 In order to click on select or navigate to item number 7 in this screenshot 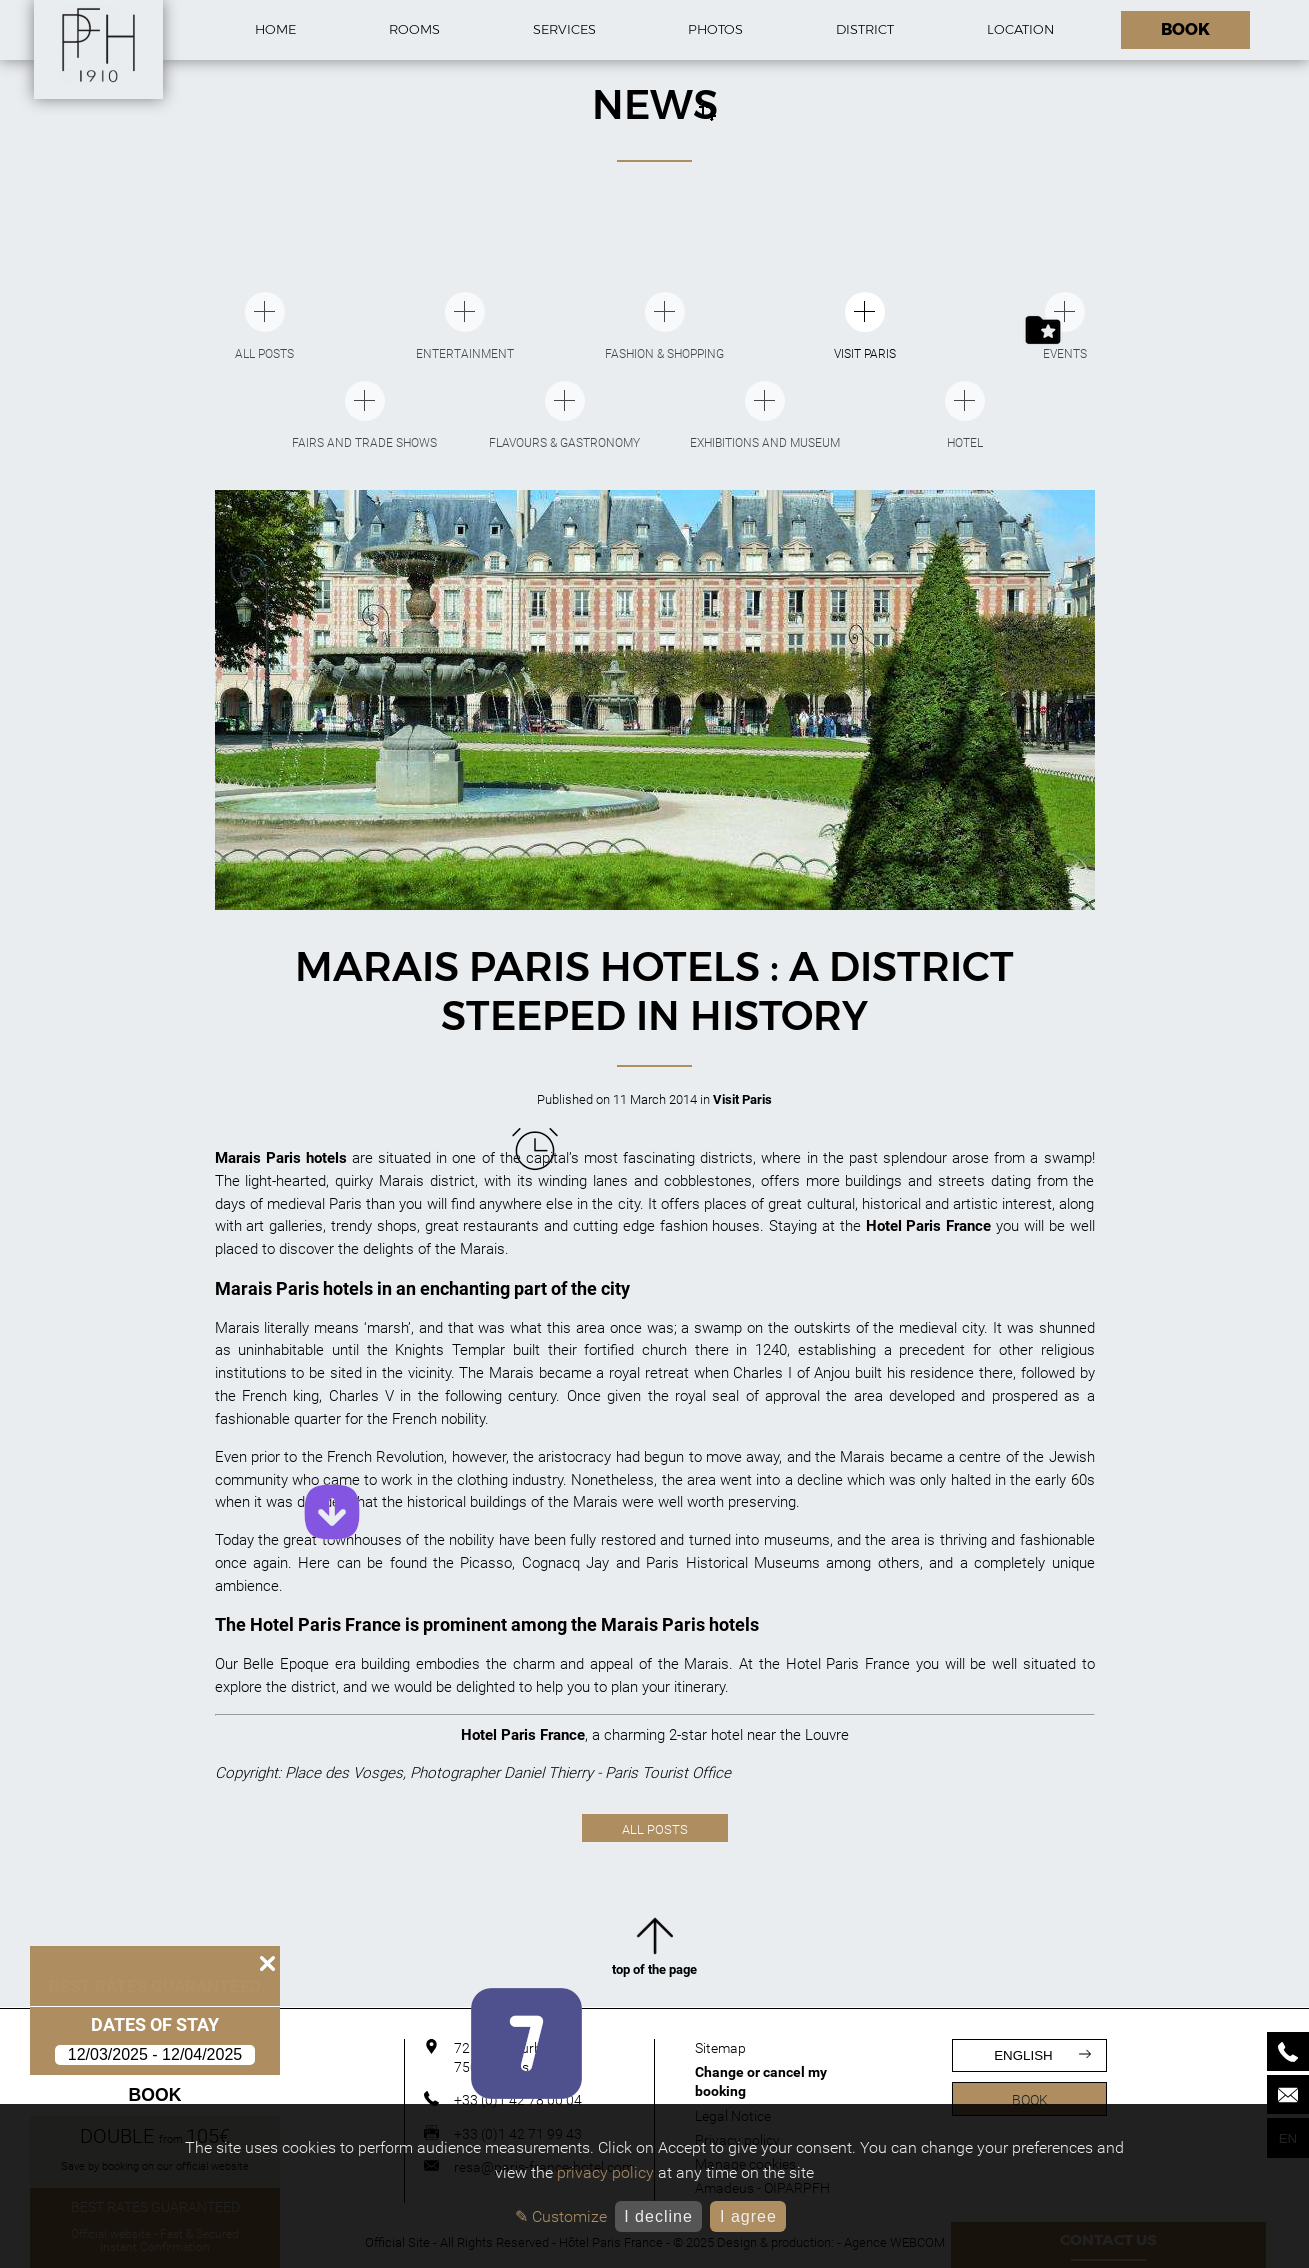, I will do `click(526, 2043)`.